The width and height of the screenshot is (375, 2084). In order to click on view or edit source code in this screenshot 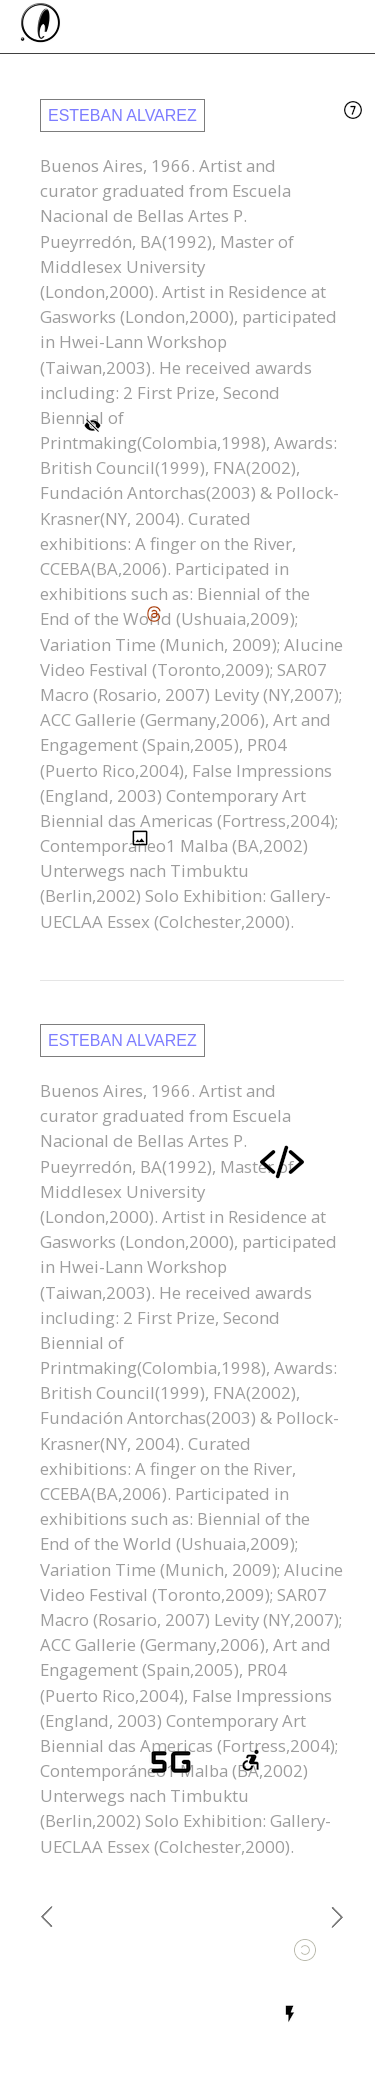, I will do `click(282, 1162)`.